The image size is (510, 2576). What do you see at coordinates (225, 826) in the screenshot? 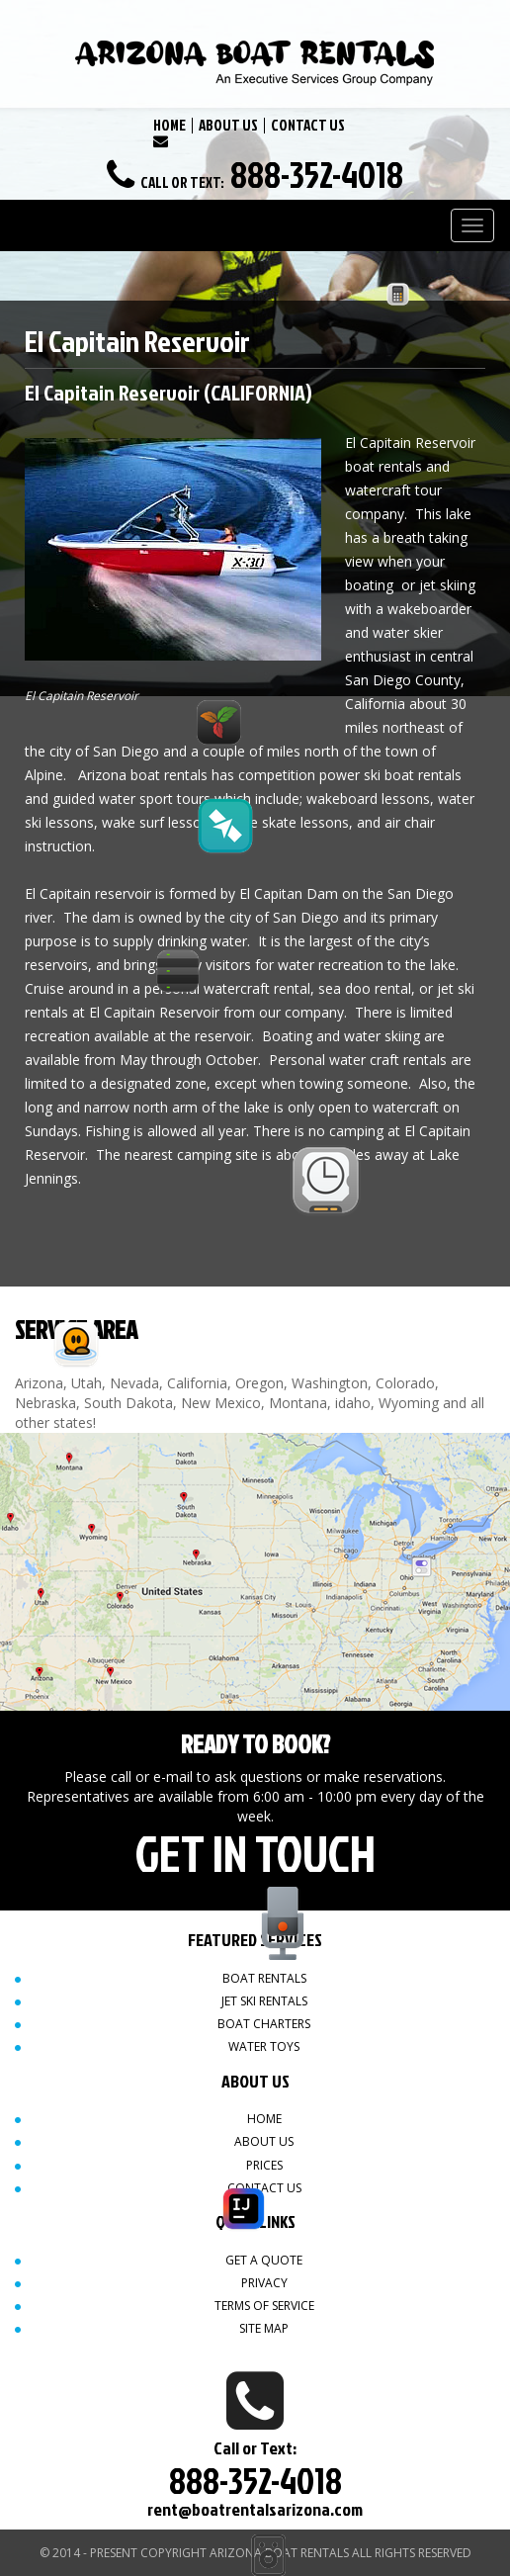
I see `launch gpredict satellite tracking application` at bounding box center [225, 826].